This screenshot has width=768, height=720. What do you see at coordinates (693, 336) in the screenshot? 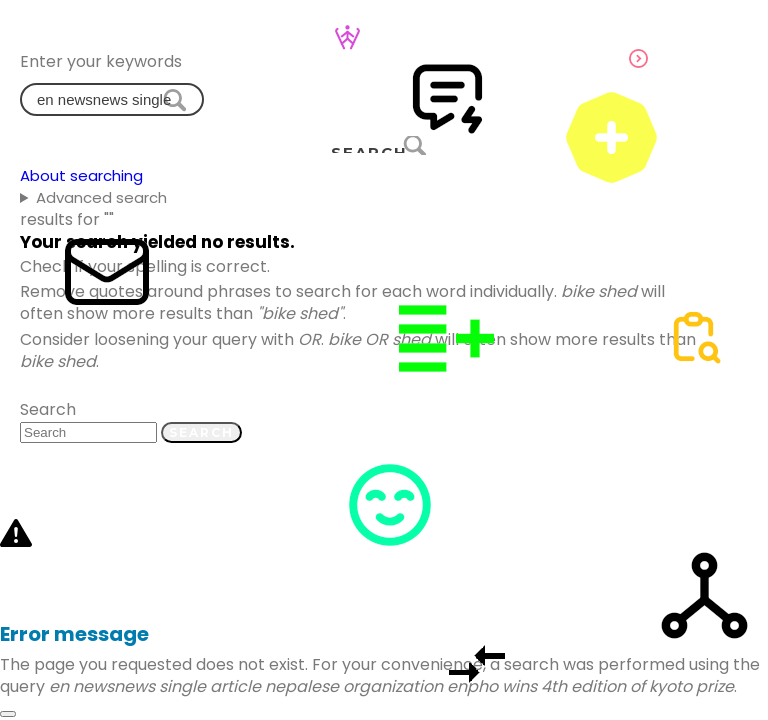
I see `search clipboard contents` at bounding box center [693, 336].